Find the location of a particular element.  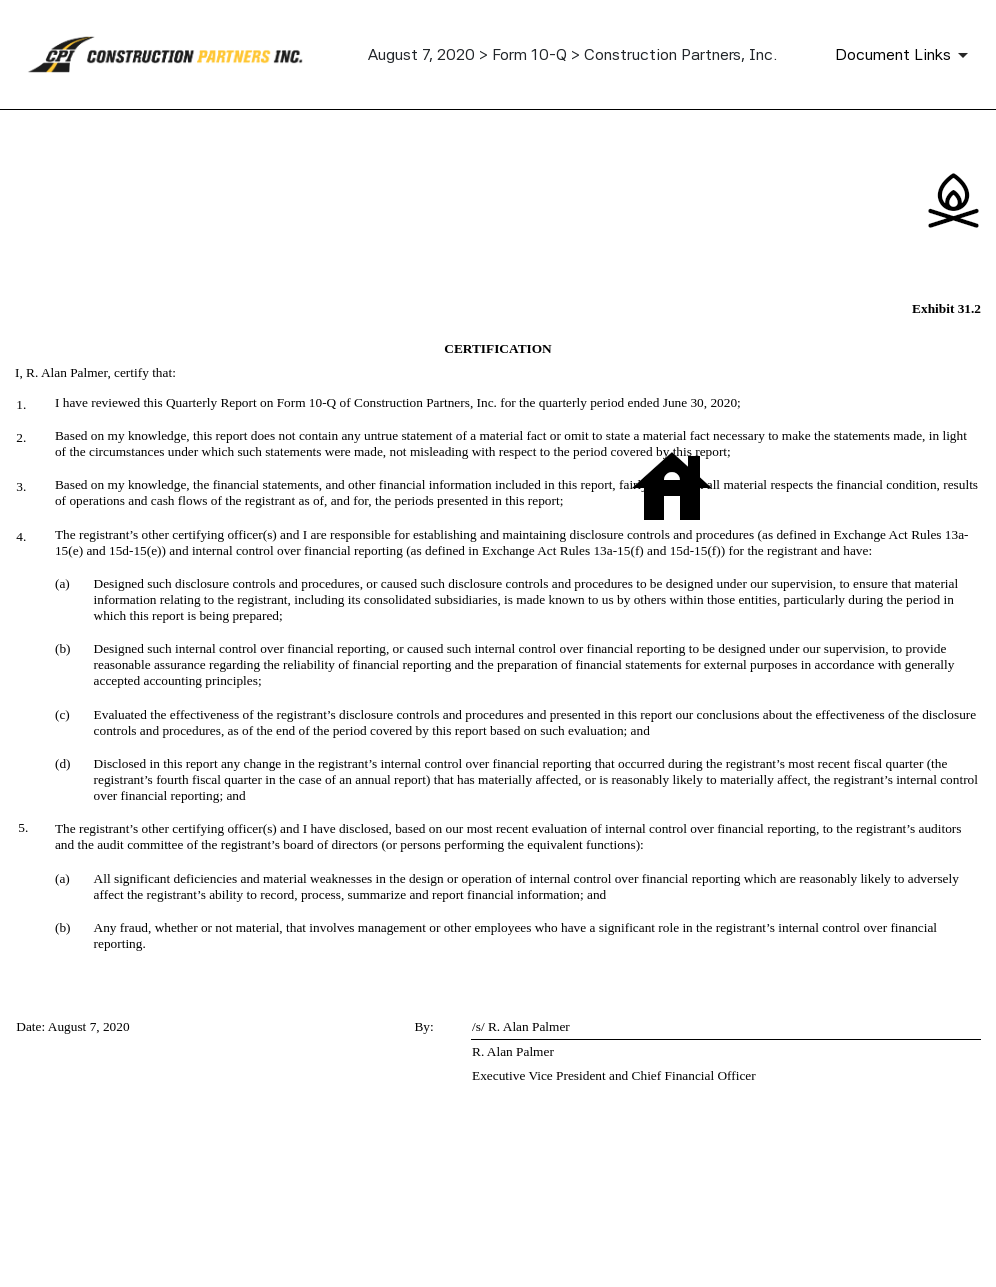

access camping or outdoor activity features is located at coordinates (953, 200).